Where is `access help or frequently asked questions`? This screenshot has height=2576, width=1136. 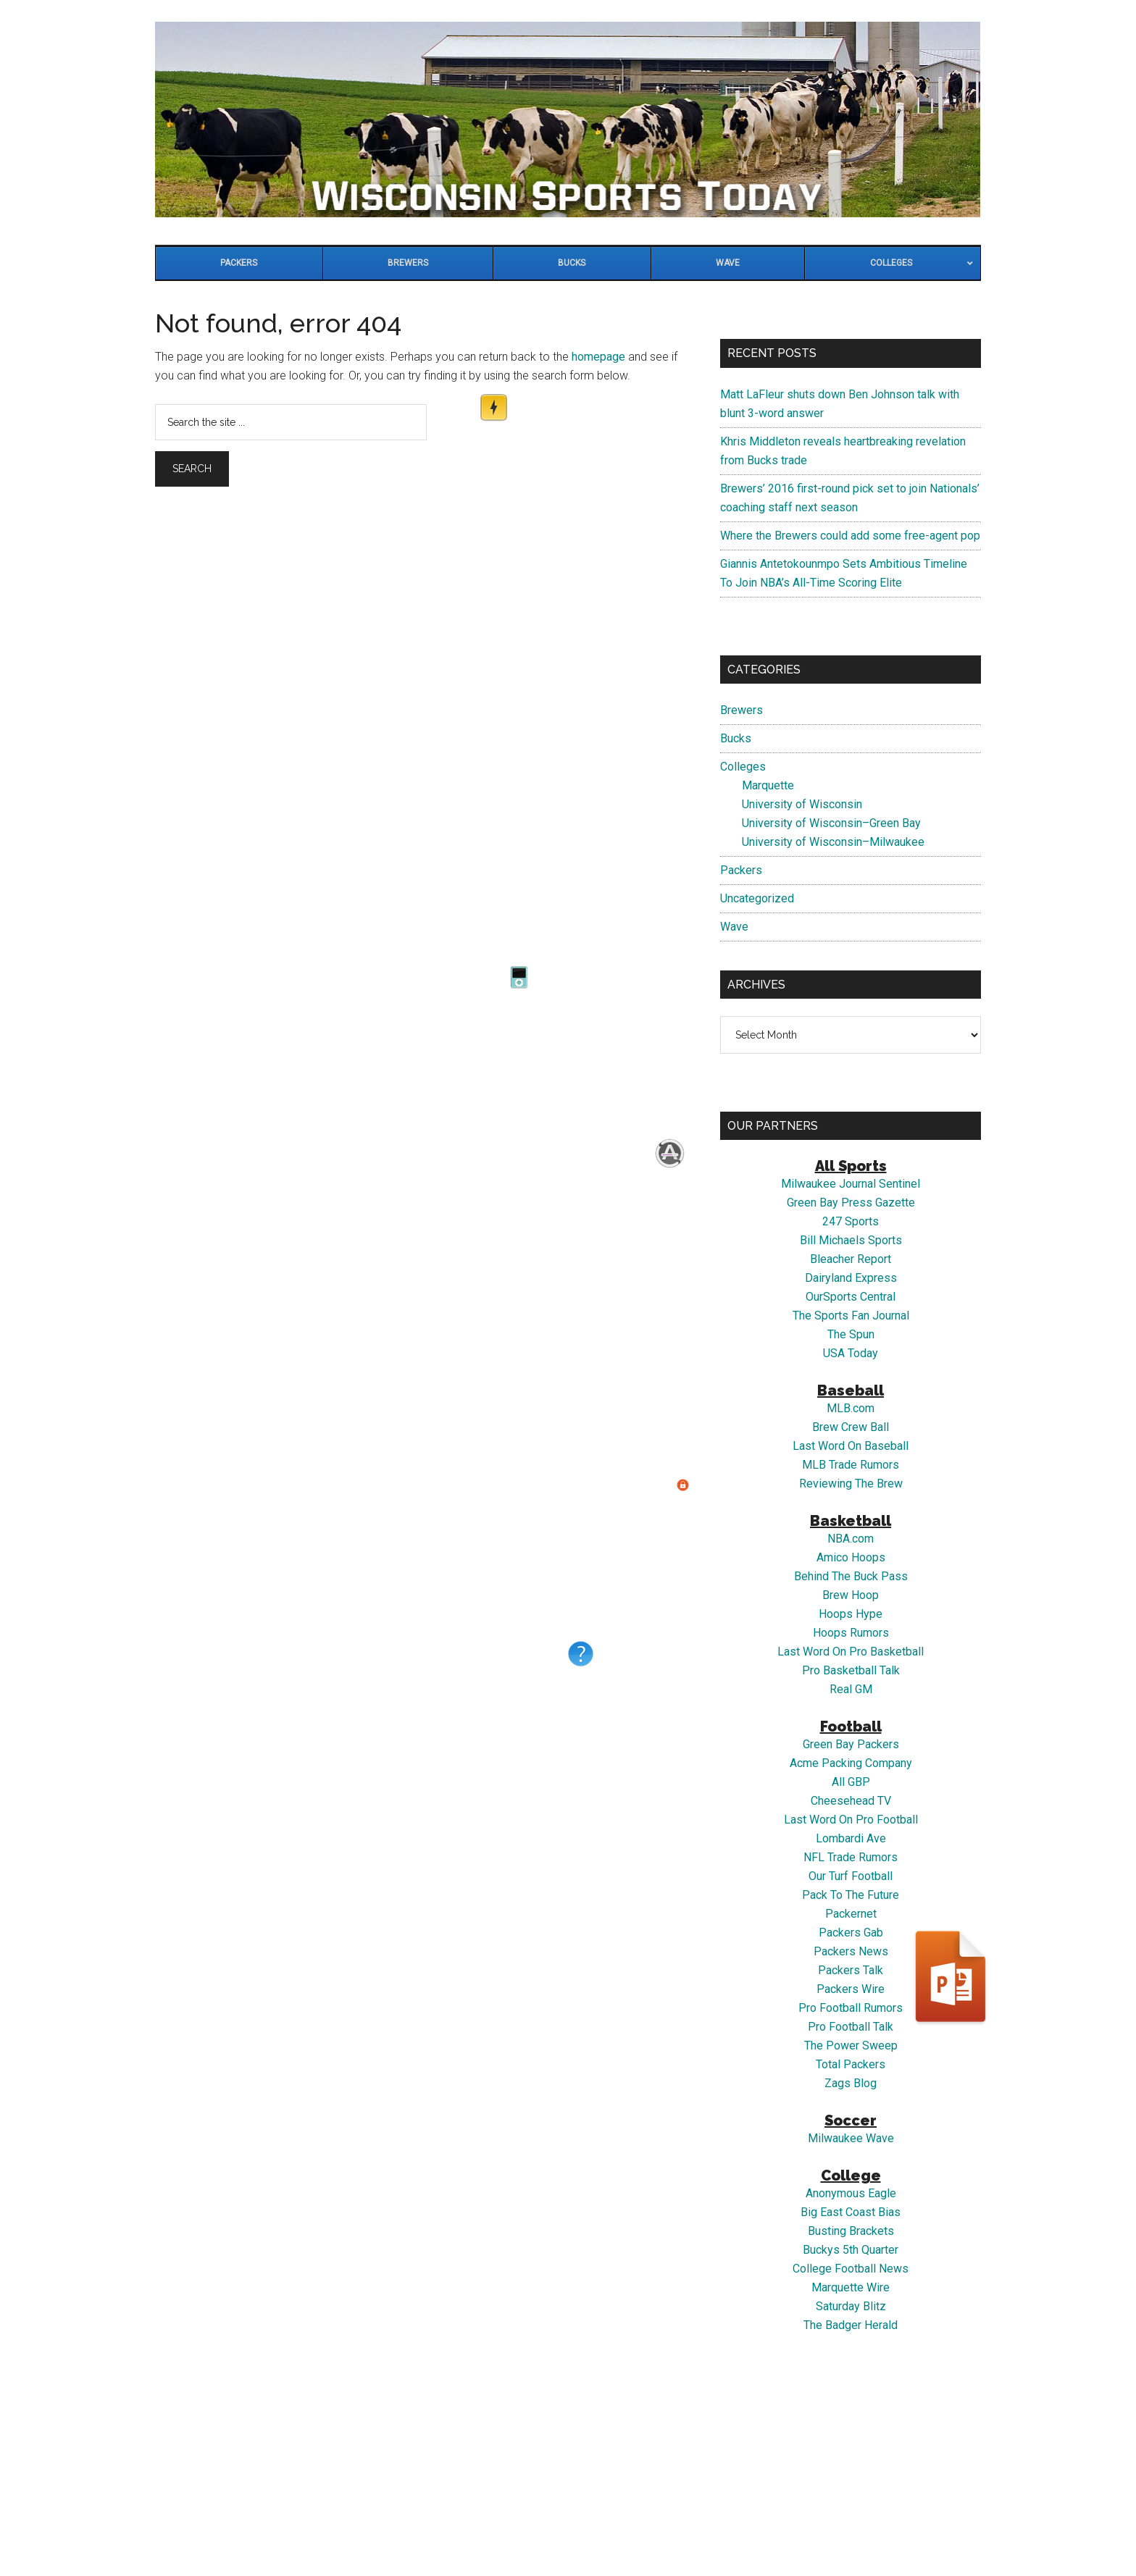
access help or frequently asked questions is located at coordinates (580, 1653).